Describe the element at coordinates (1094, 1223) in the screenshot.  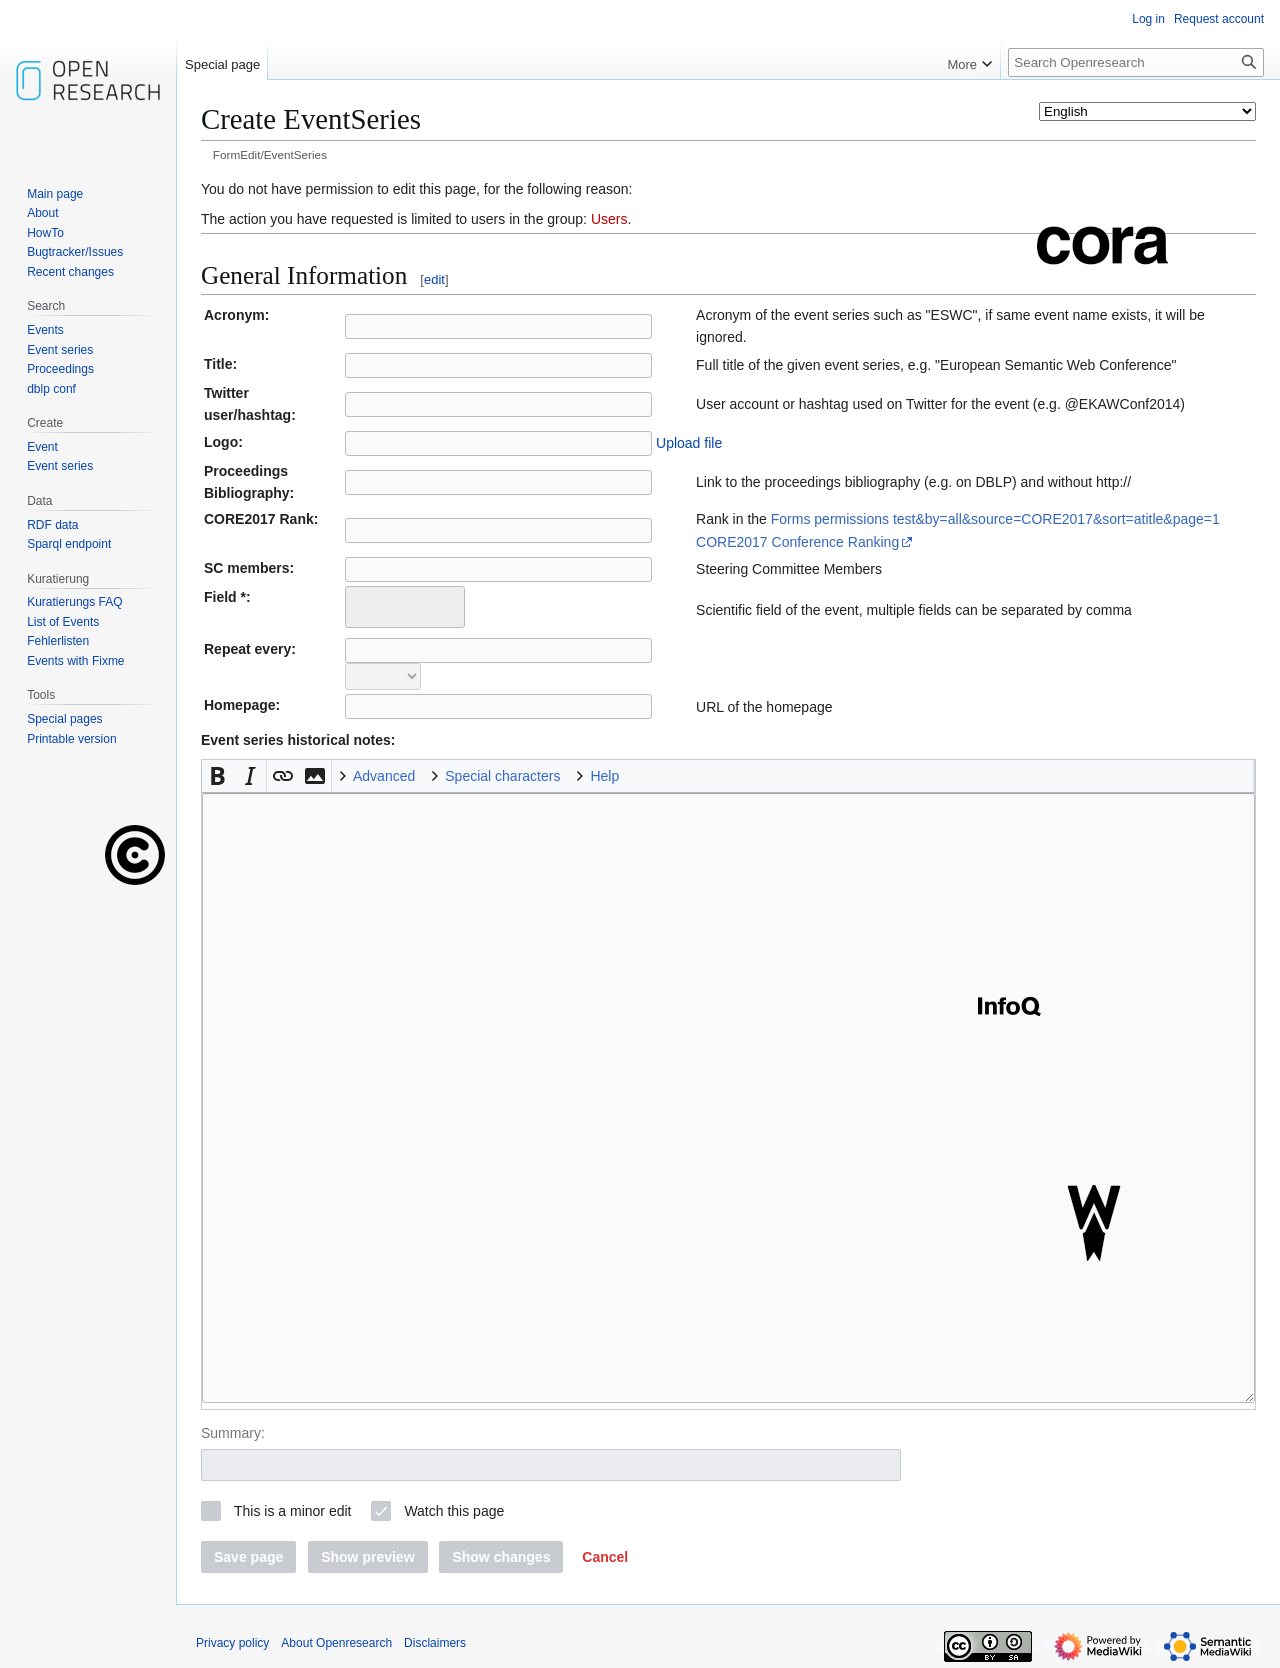
I see `WP Rocket plugin logo` at that location.